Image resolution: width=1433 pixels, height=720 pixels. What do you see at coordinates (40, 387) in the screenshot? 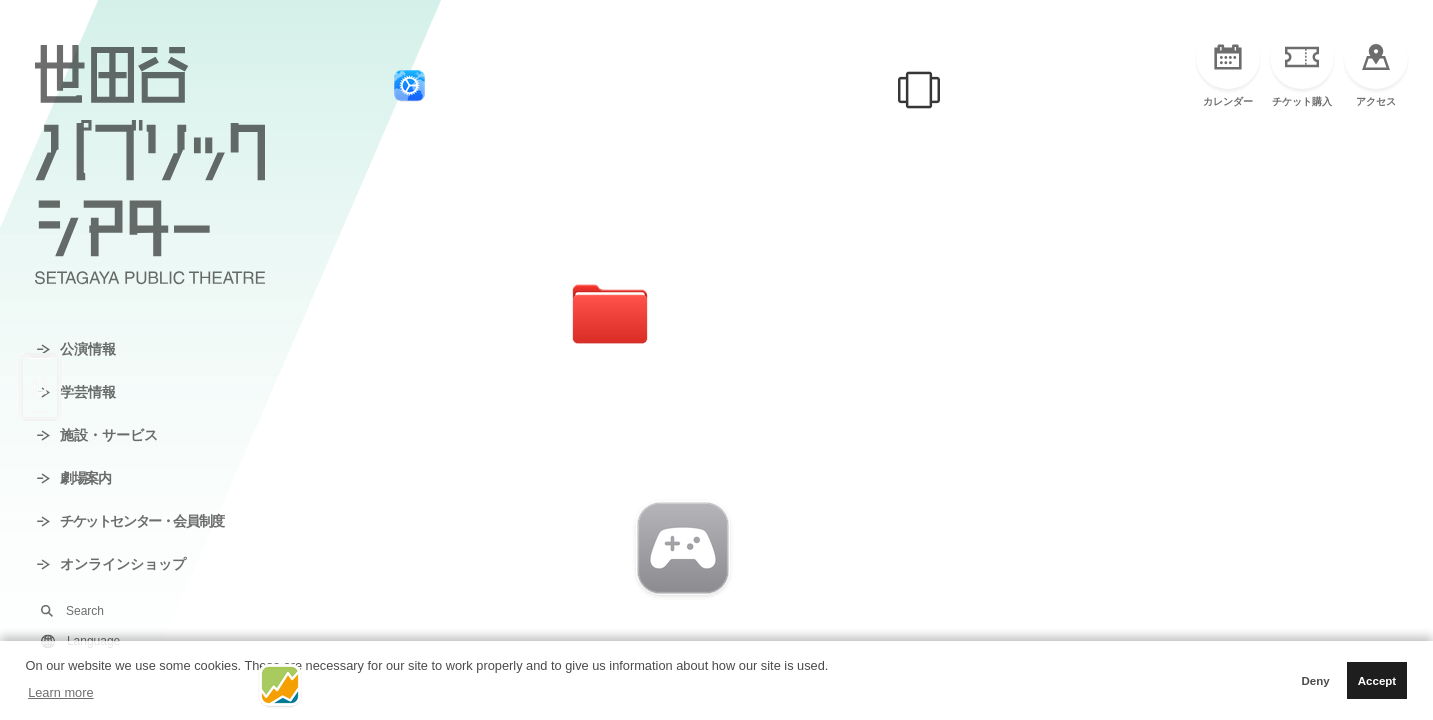
I see `indicates kde connect is running in the system tray` at bounding box center [40, 387].